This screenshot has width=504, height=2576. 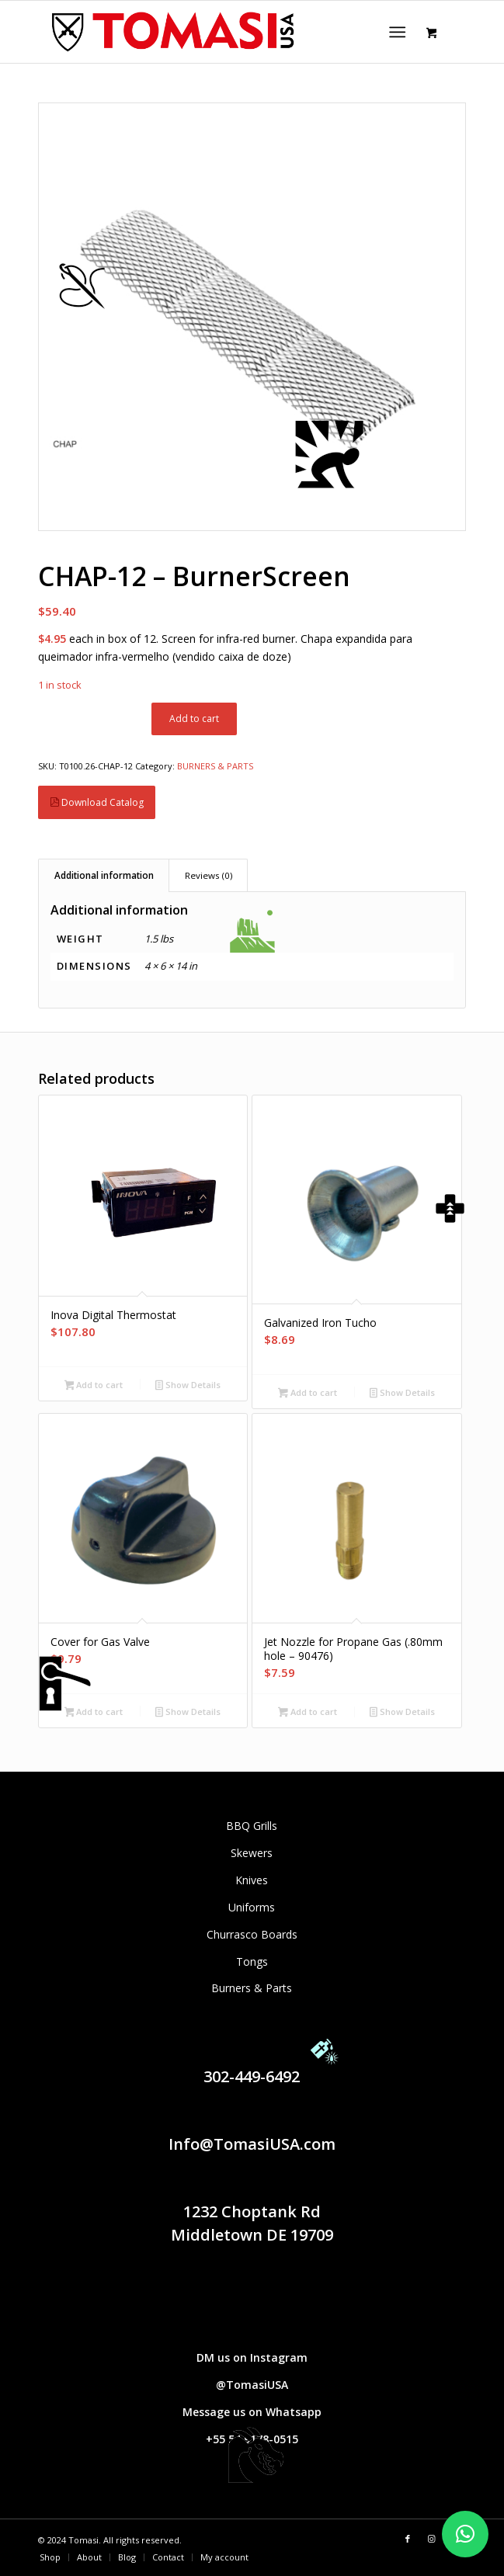 What do you see at coordinates (325, 2052) in the screenshot?
I see `use holy water item in game` at bounding box center [325, 2052].